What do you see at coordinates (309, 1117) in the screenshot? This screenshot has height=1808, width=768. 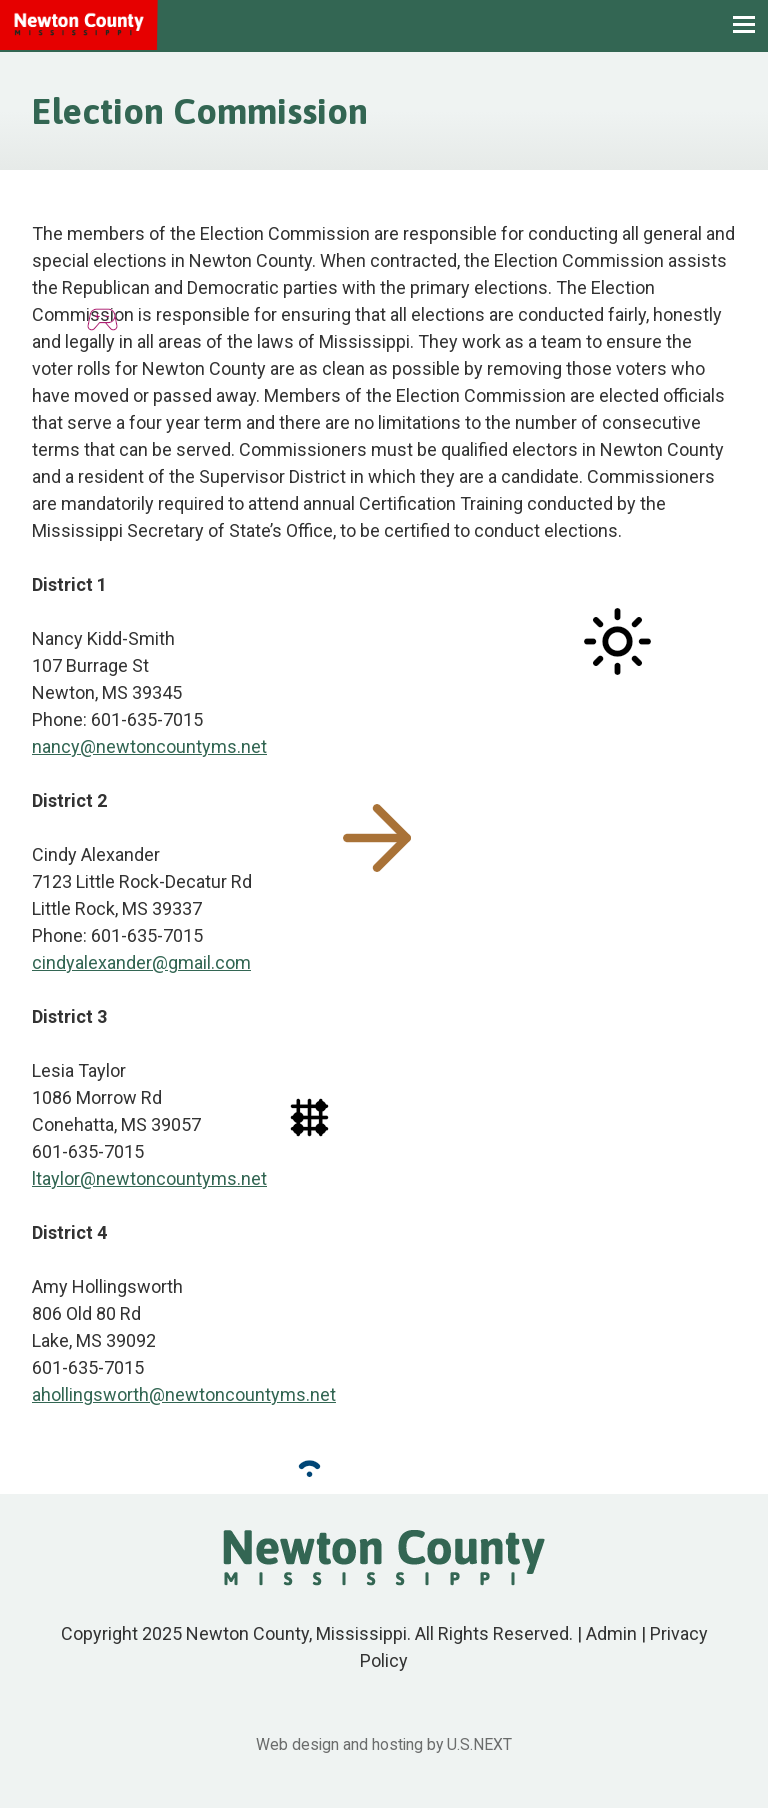 I see `view data grid or chart visualization` at bounding box center [309, 1117].